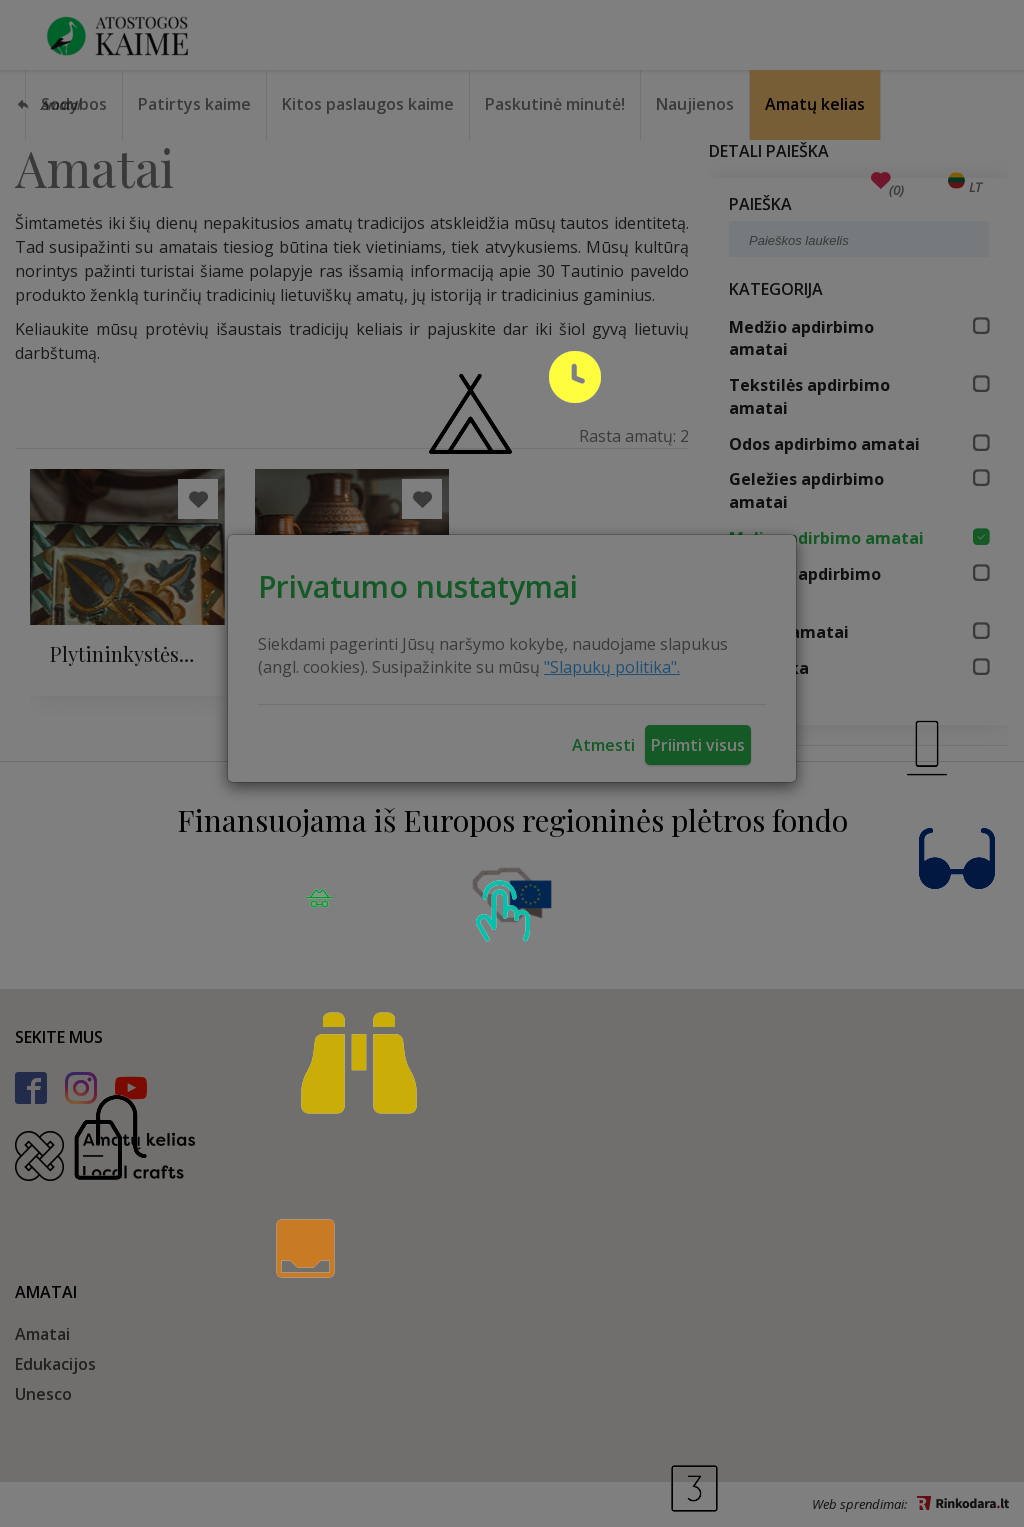 This screenshot has width=1024, height=1527. I want to click on enable incognito or private browsing mode, so click(319, 898).